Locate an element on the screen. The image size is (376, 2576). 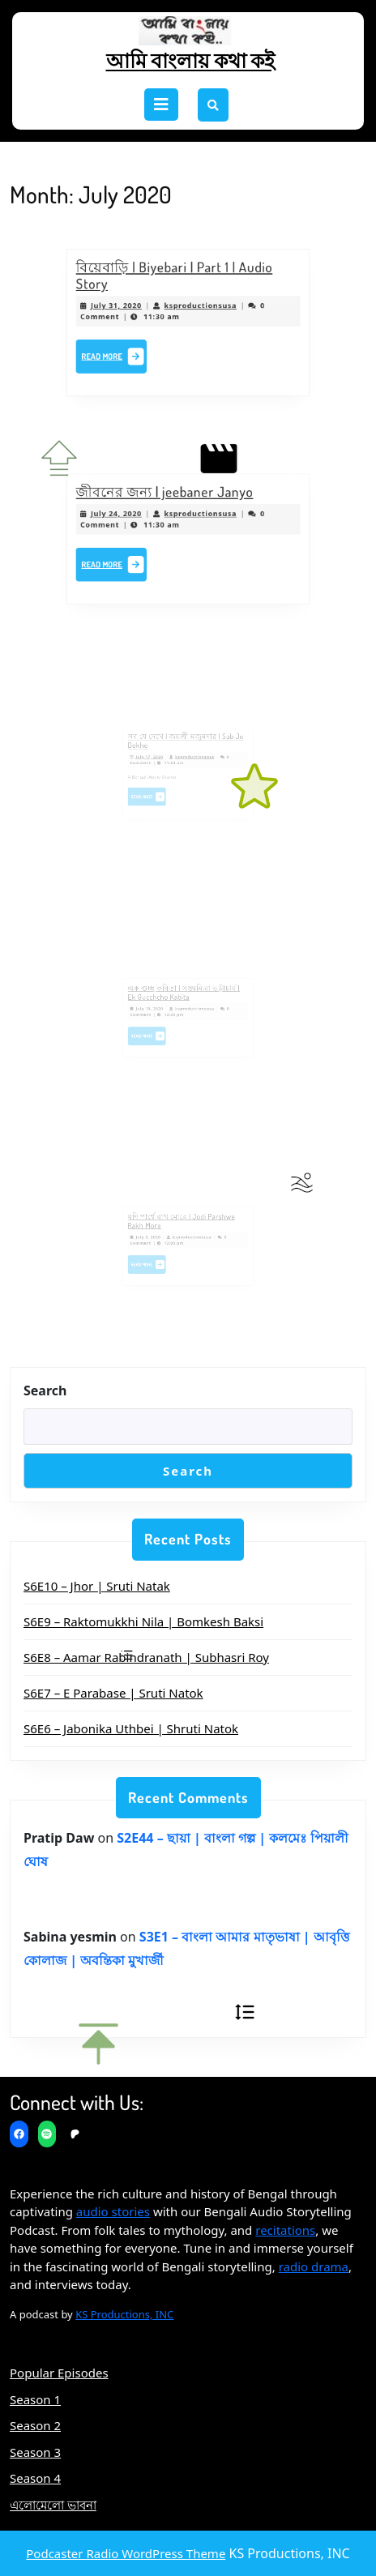
view items in list format is located at coordinates (126, 1655).